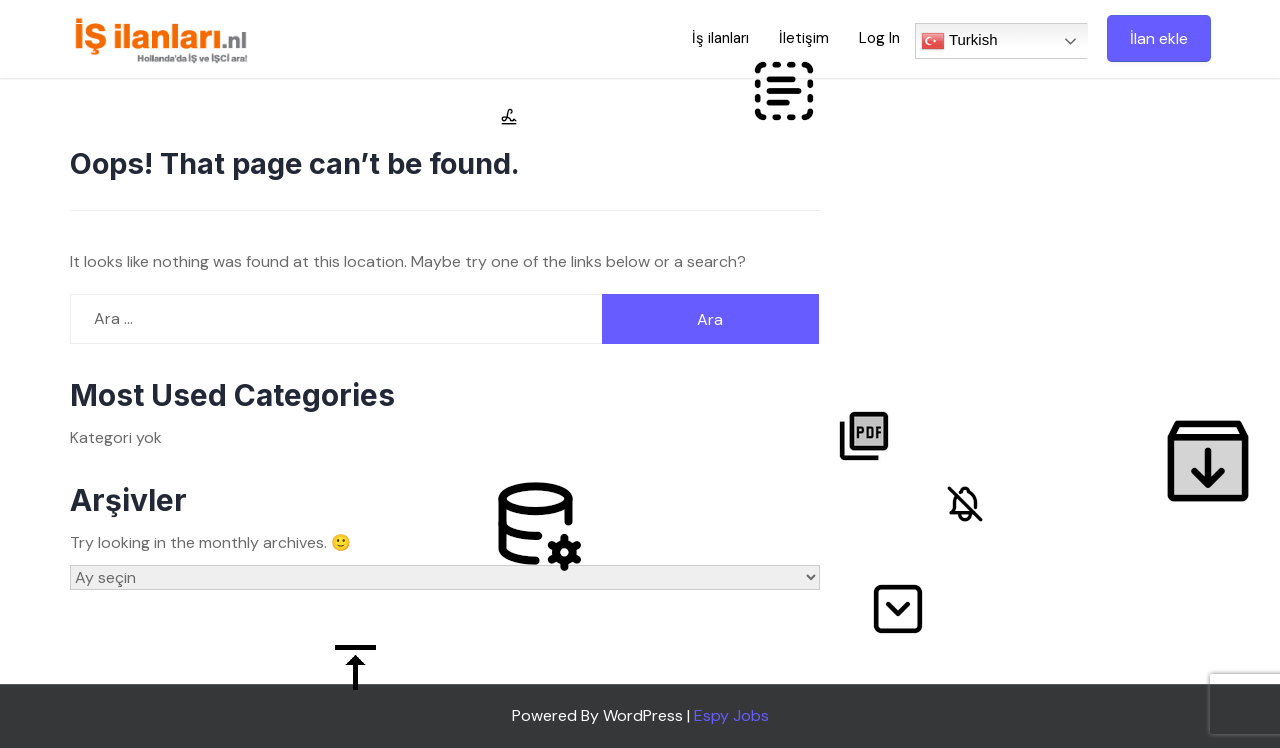 The width and height of the screenshot is (1280, 748). I want to click on save or export as PDF, so click(864, 436).